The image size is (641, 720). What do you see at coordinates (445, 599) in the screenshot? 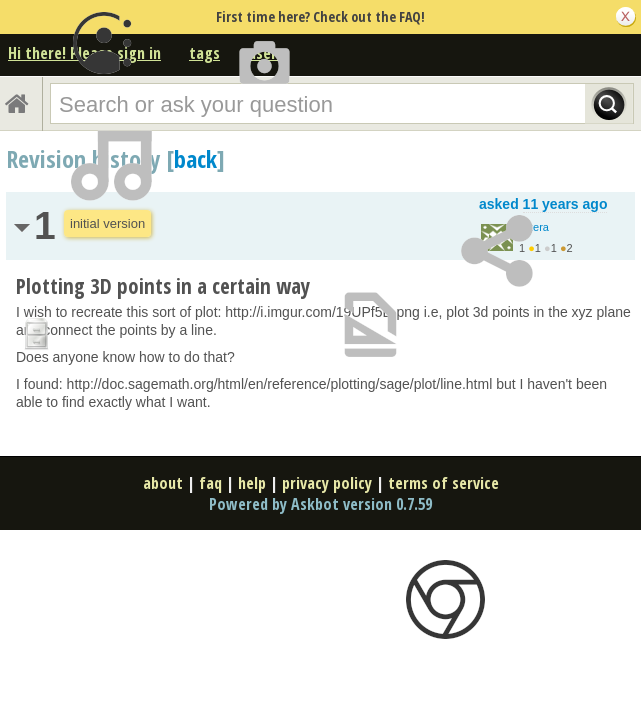
I see `open google chrome browser` at bounding box center [445, 599].